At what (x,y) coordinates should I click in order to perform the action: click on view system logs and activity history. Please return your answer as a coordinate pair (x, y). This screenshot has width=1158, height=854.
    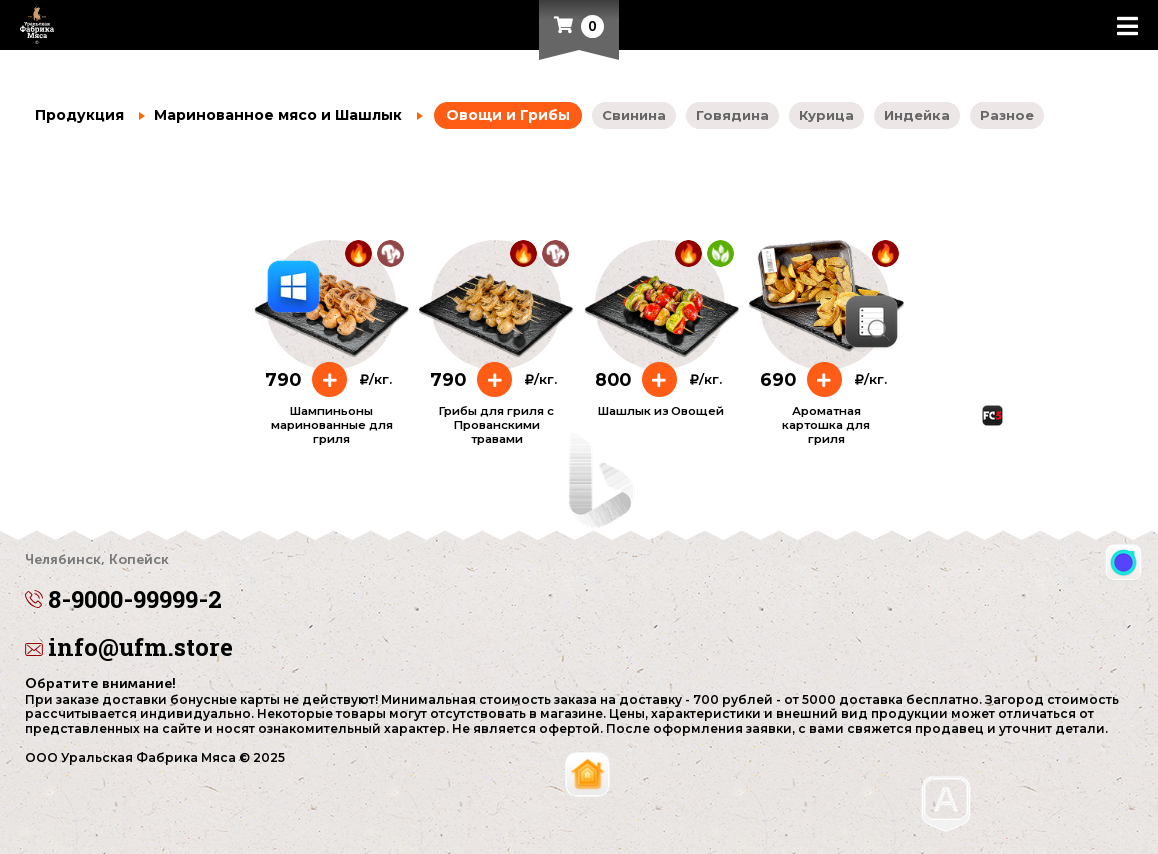
    Looking at the image, I should click on (871, 321).